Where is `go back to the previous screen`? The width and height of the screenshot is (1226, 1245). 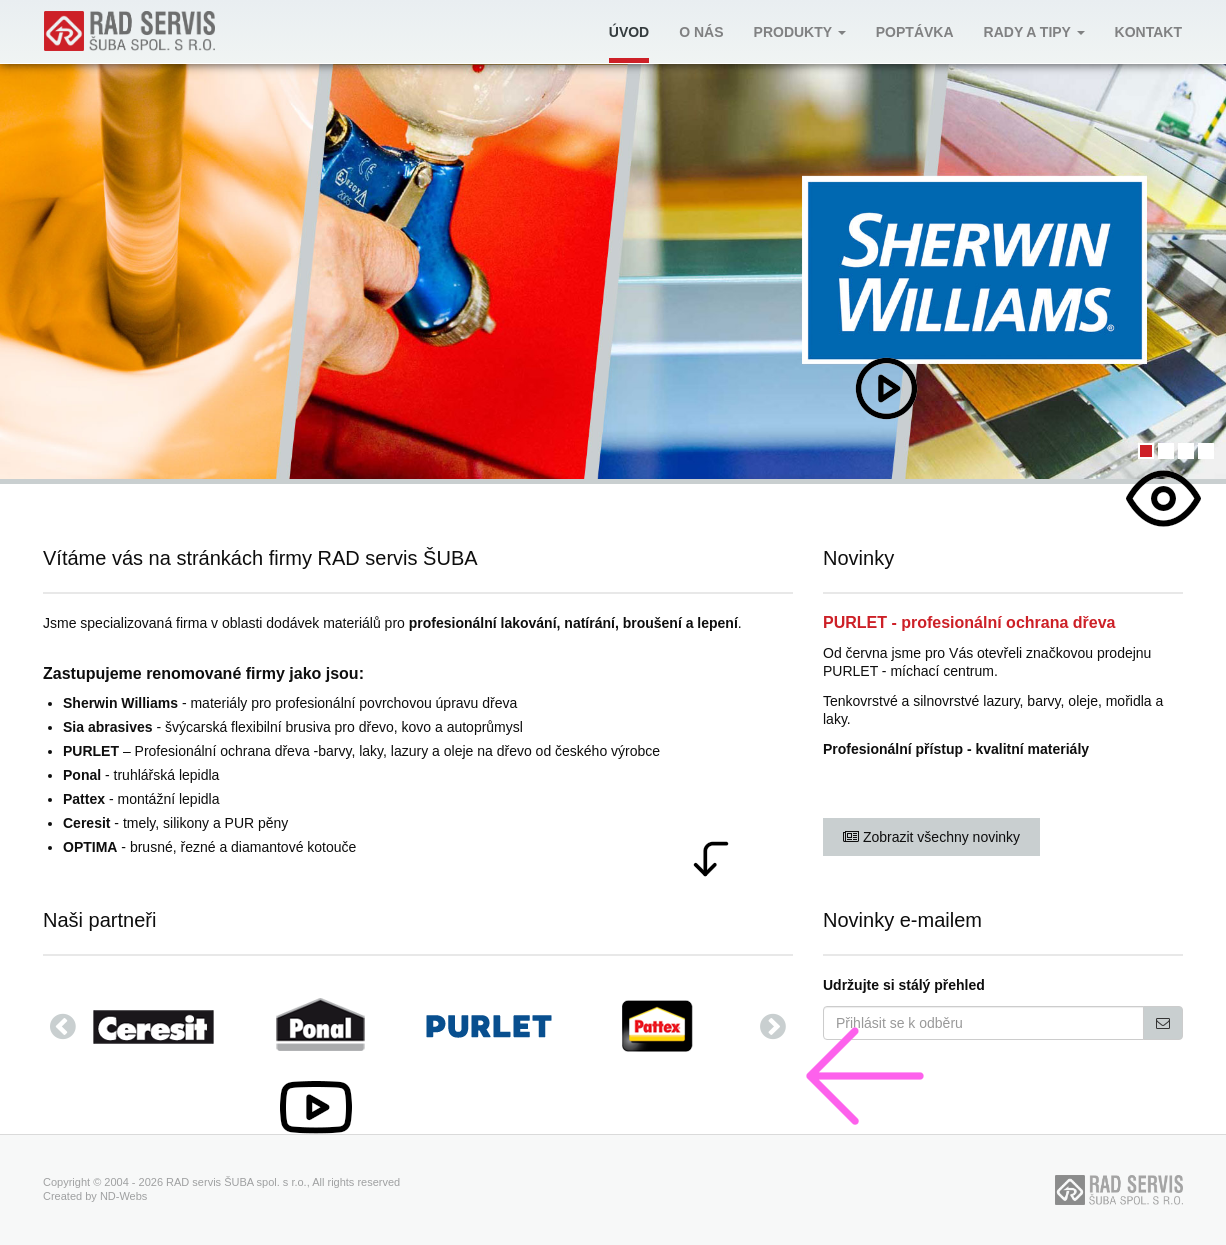 go back to the previous screen is located at coordinates (865, 1076).